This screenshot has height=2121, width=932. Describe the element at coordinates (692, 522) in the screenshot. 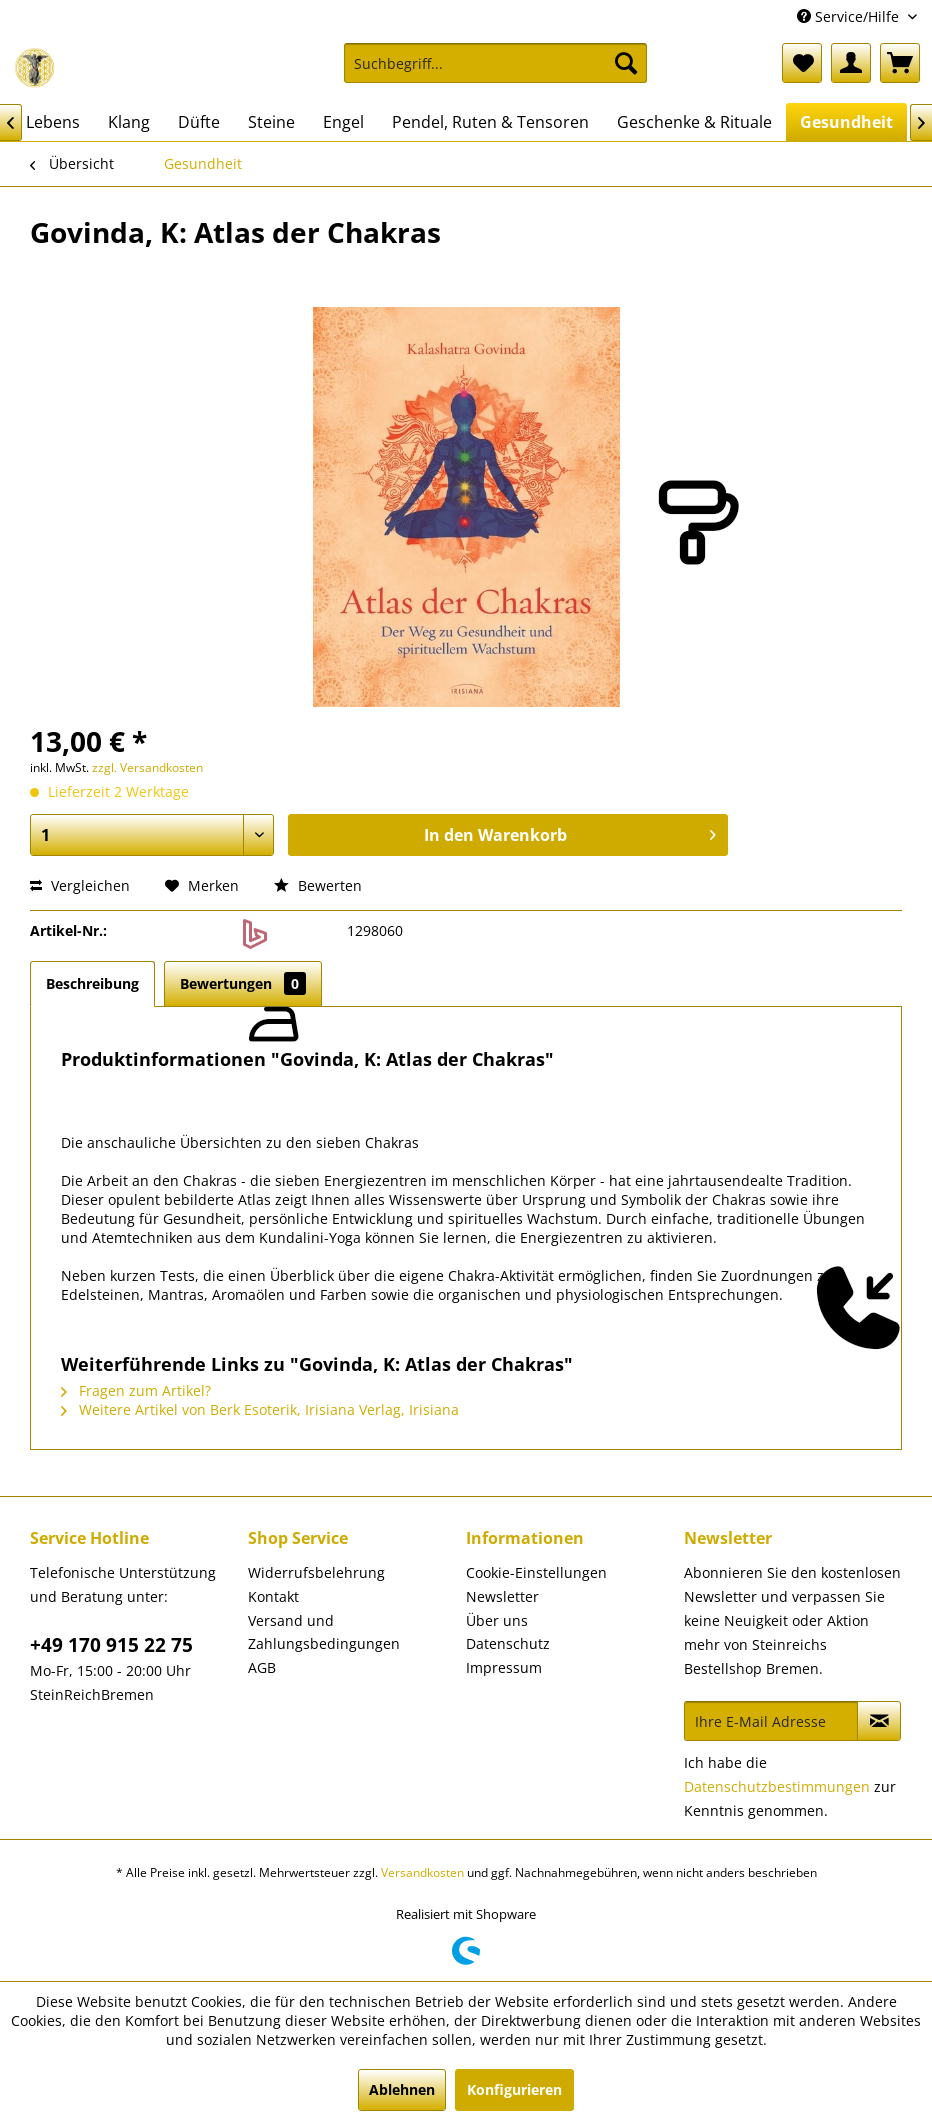

I see `access painting or drawing tools` at that location.